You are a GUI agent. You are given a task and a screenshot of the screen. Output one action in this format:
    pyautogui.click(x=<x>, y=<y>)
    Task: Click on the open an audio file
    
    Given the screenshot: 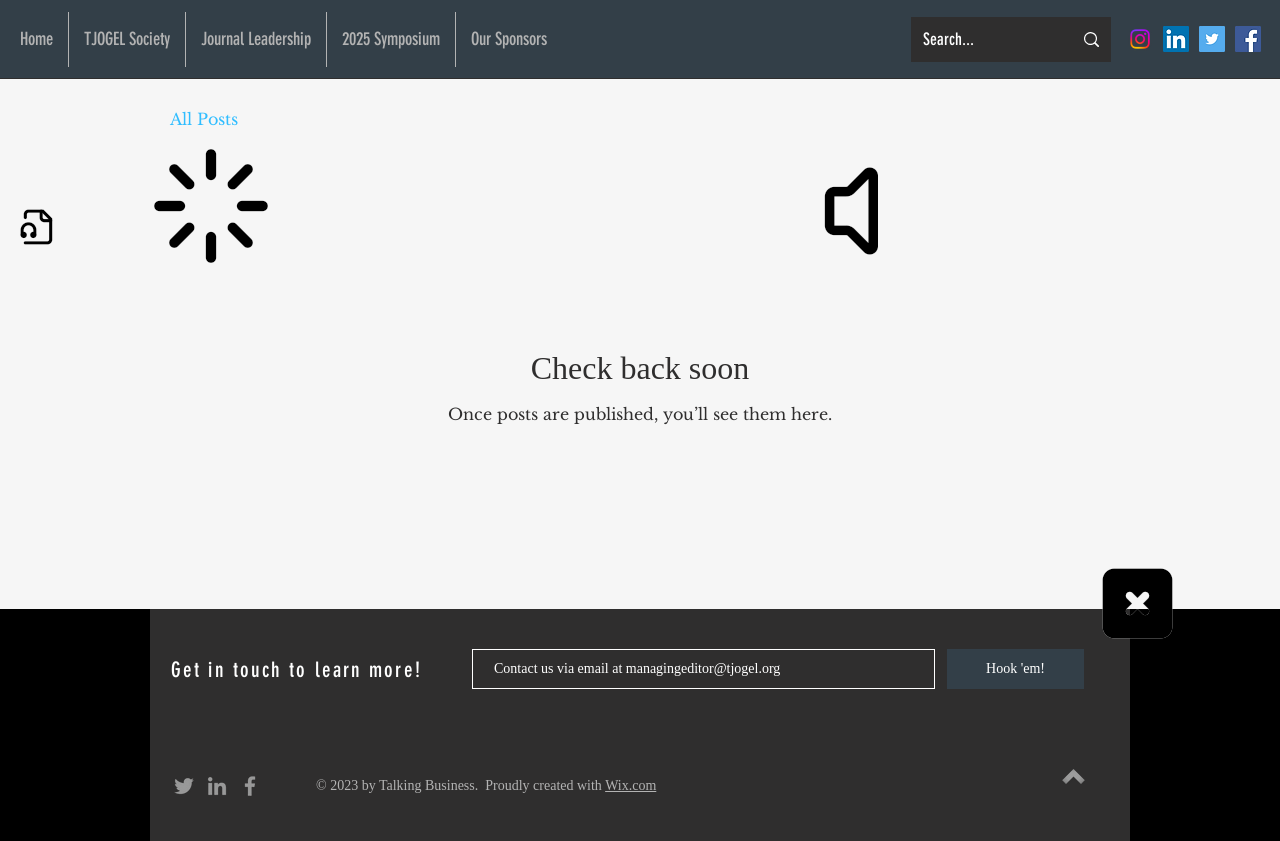 What is the action you would take?
    pyautogui.click(x=38, y=227)
    